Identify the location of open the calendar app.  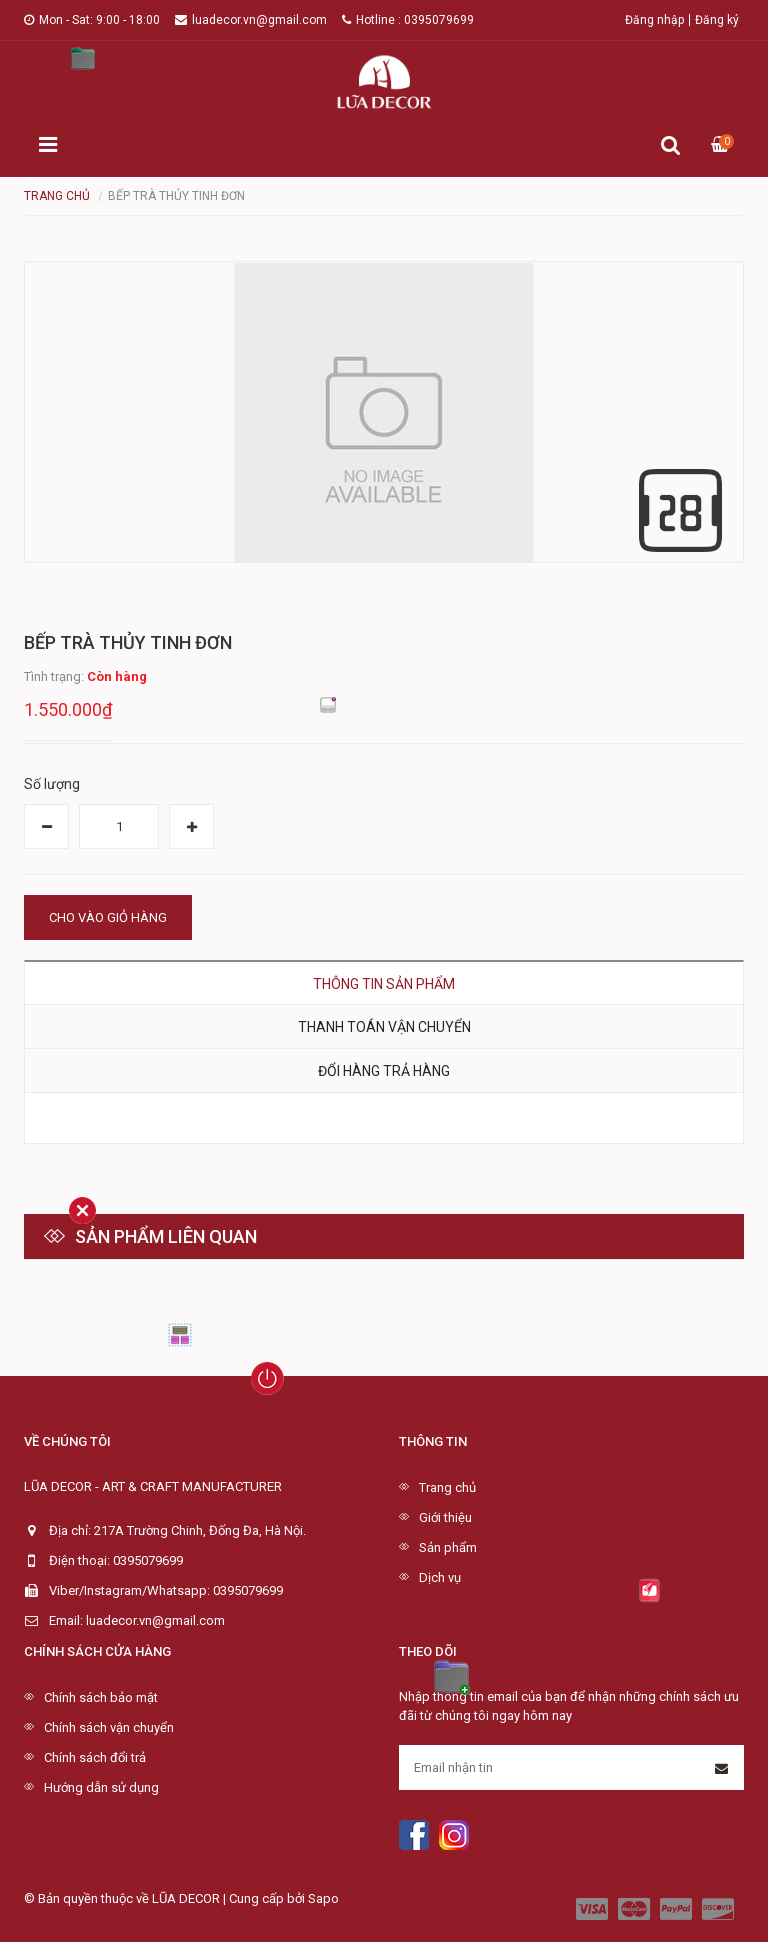
(680, 510).